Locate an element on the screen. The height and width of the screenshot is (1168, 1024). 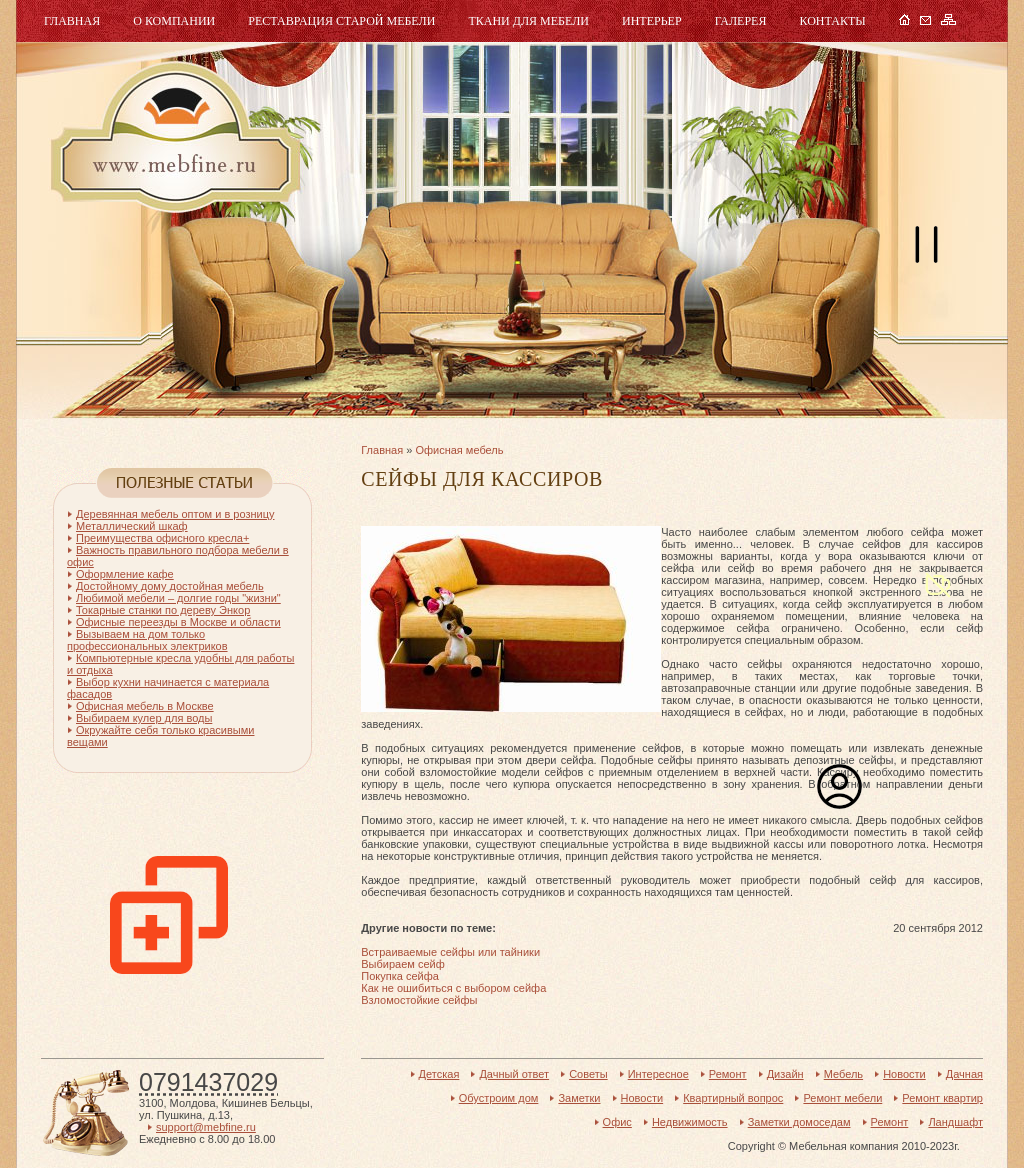
pause media playback is located at coordinates (926, 244).